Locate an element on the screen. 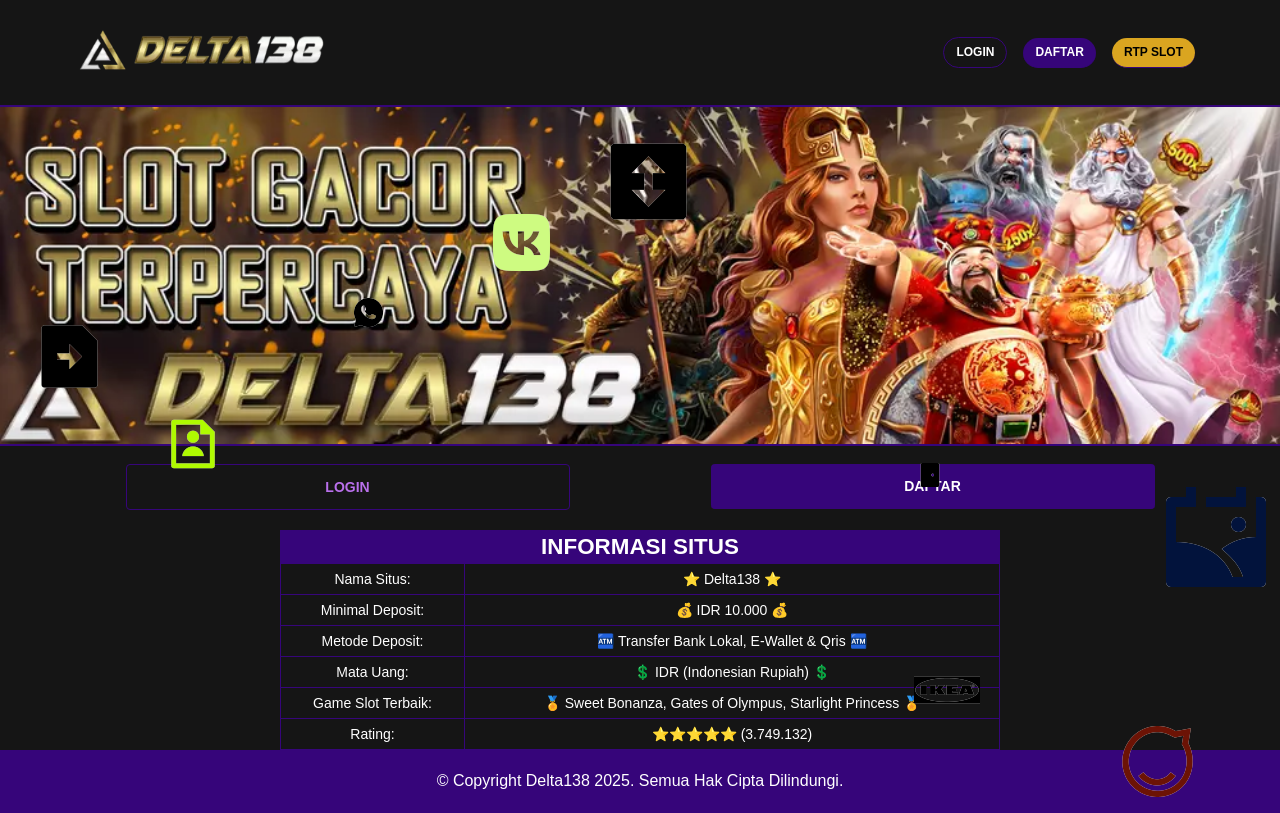 The image size is (1280, 813). IKEA brand logo is located at coordinates (947, 690).